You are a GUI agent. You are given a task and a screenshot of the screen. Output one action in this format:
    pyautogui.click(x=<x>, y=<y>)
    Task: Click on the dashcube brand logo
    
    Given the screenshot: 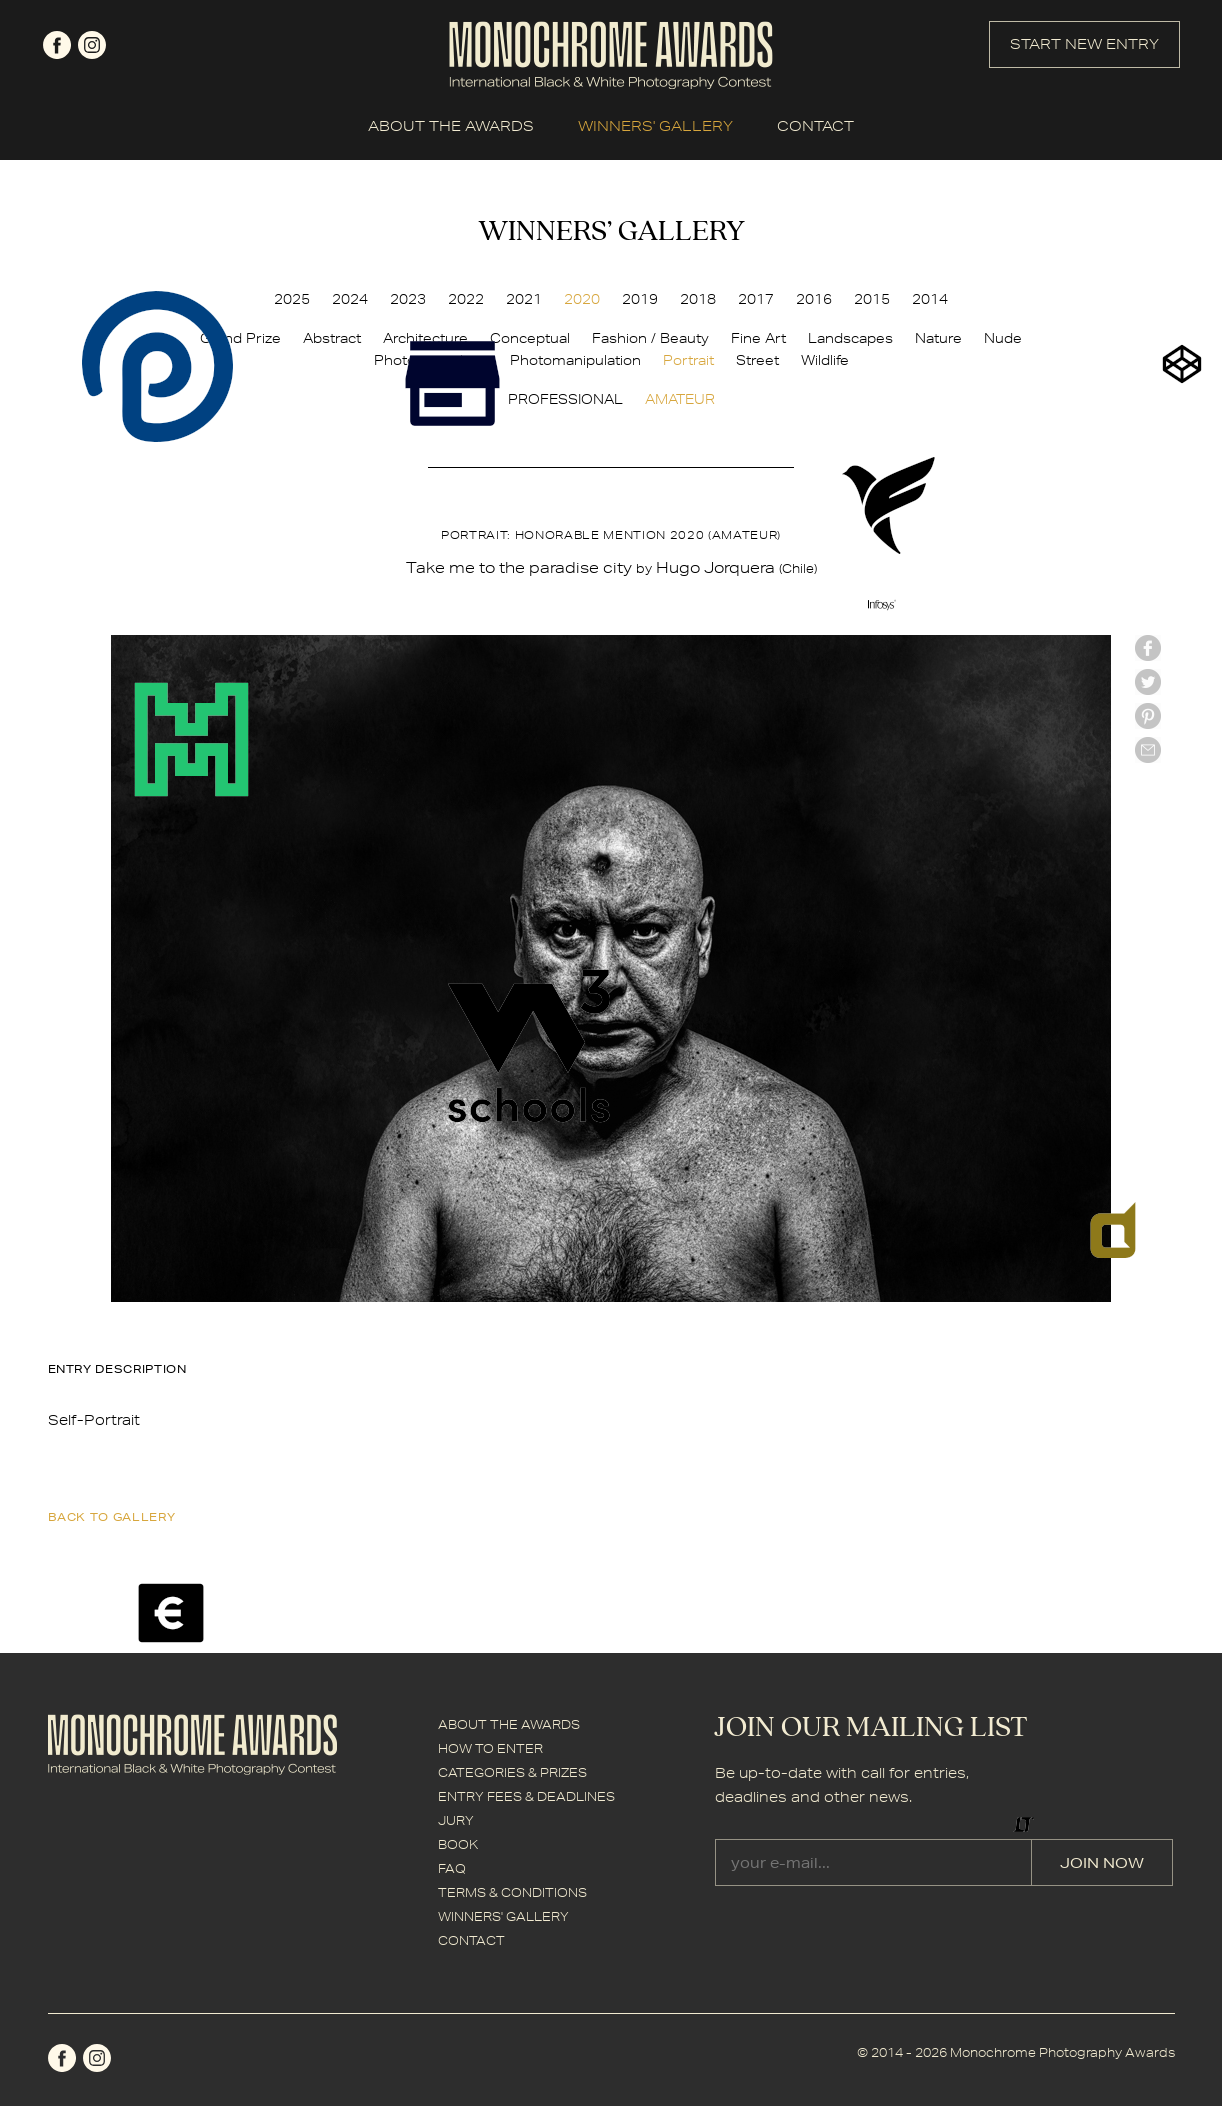 What is the action you would take?
    pyautogui.click(x=1113, y=1230)
    